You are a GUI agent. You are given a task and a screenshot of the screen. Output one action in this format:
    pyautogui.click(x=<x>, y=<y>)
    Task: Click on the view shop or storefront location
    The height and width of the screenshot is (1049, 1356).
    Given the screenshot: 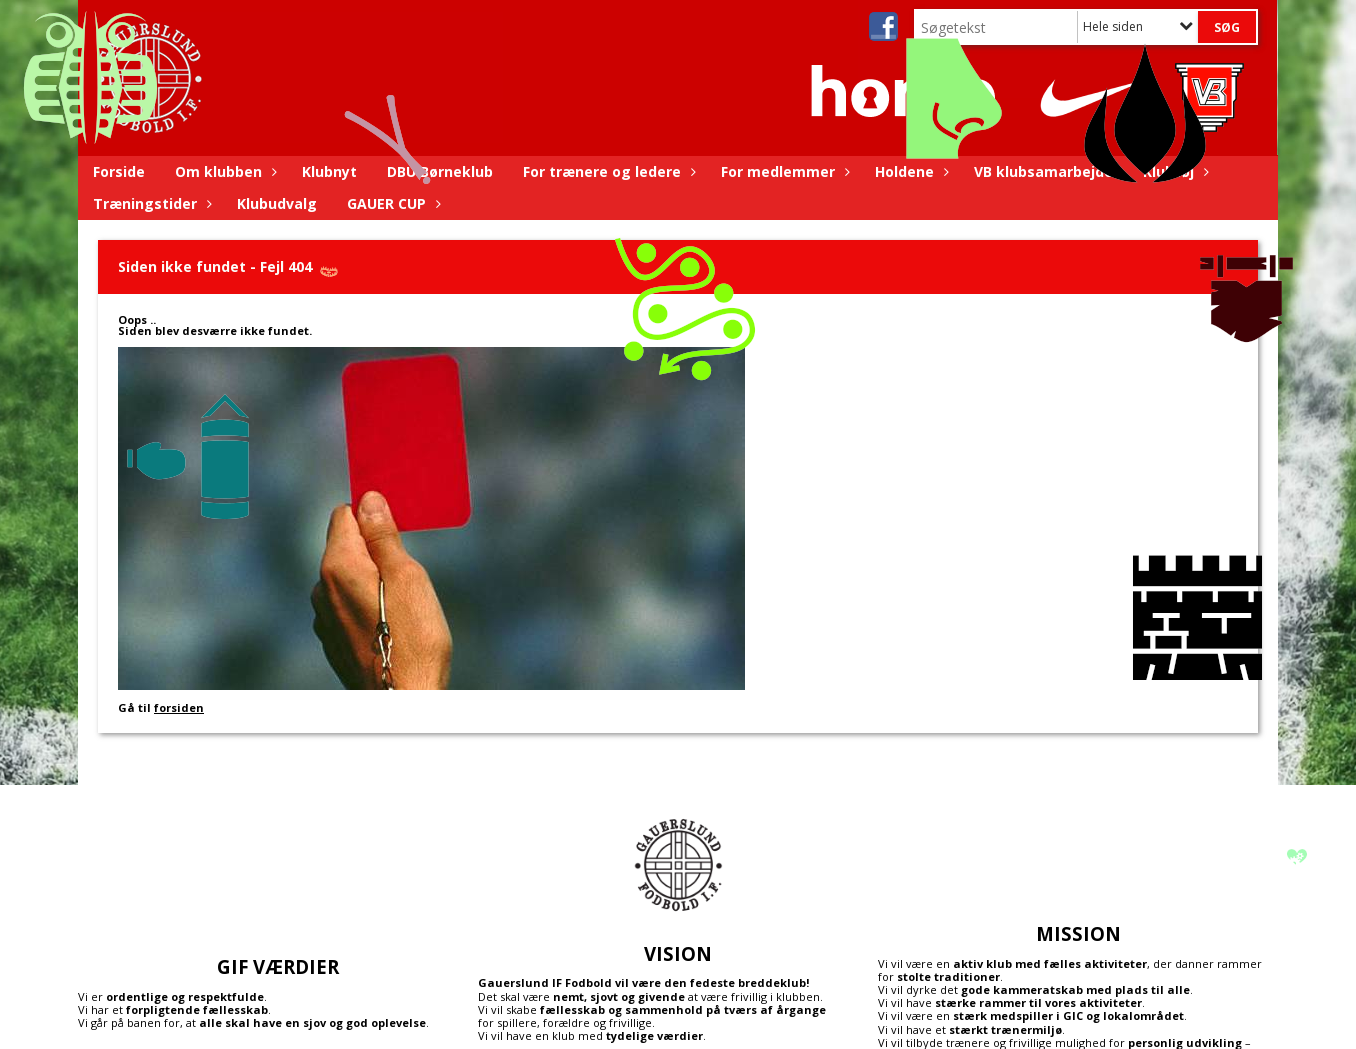 What is the action you would take?
    pyautogui.click(x=1246, y=297)
    